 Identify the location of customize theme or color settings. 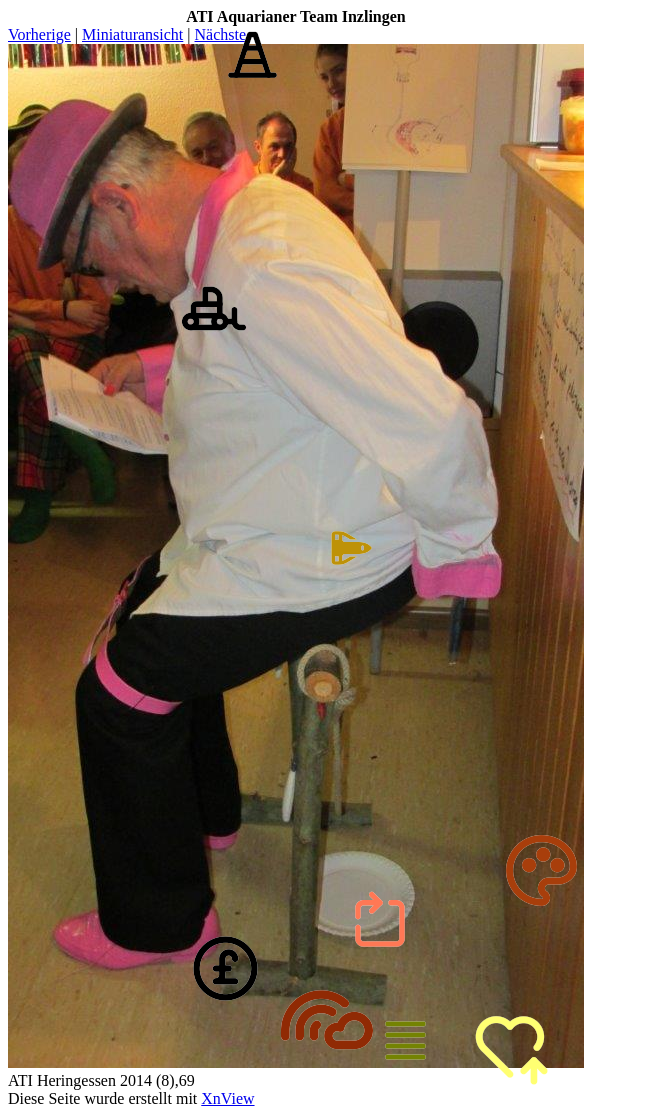
(541, 870).